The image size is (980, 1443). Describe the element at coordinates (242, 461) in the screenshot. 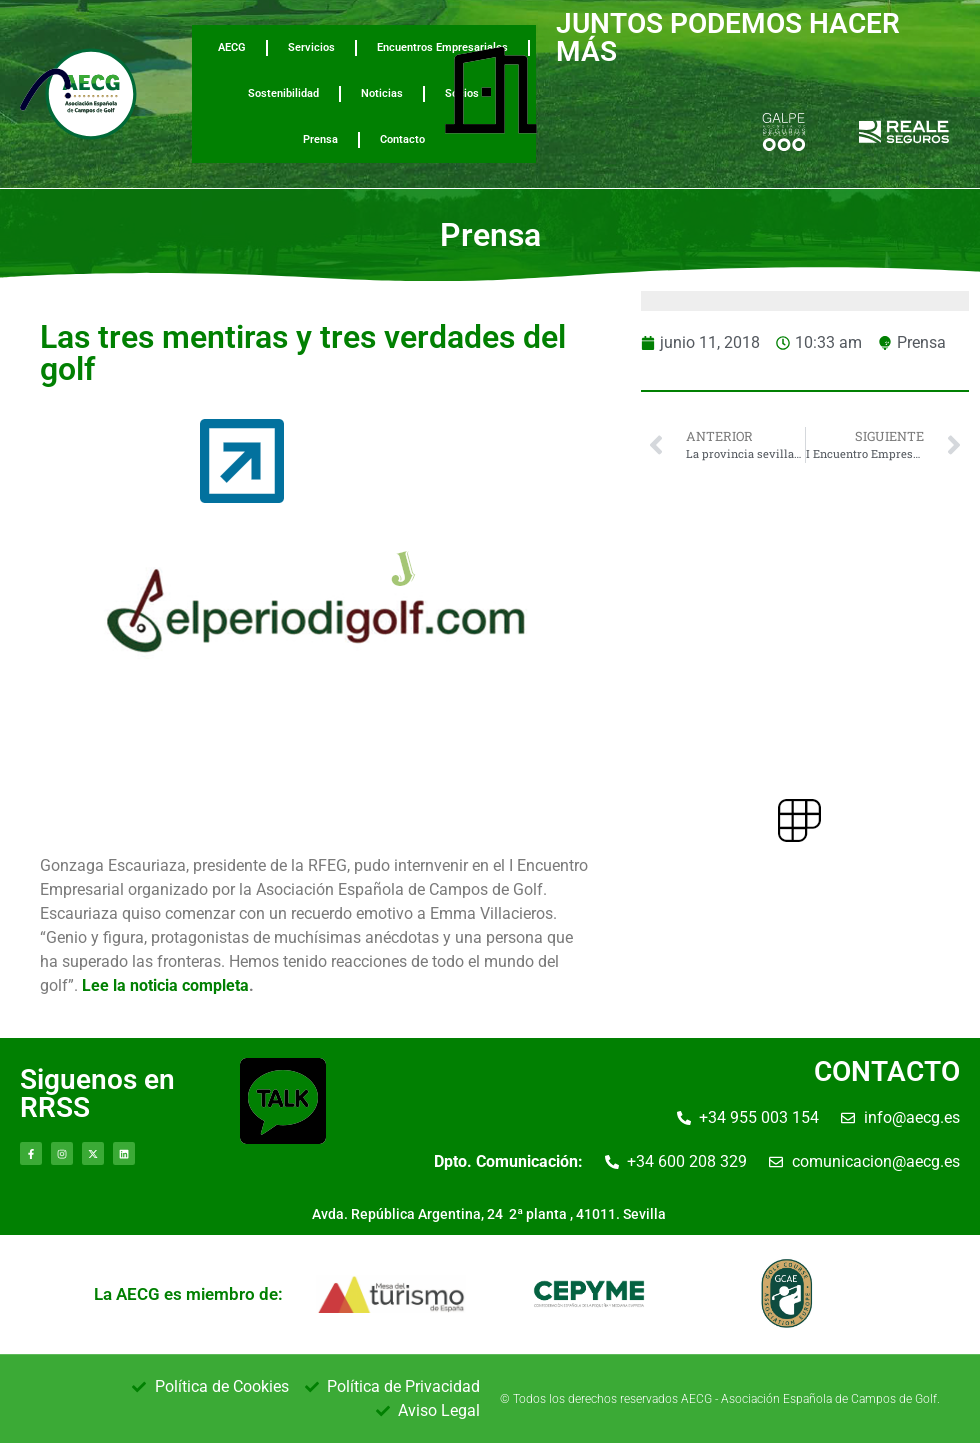

I see `open link in new window` at that location.